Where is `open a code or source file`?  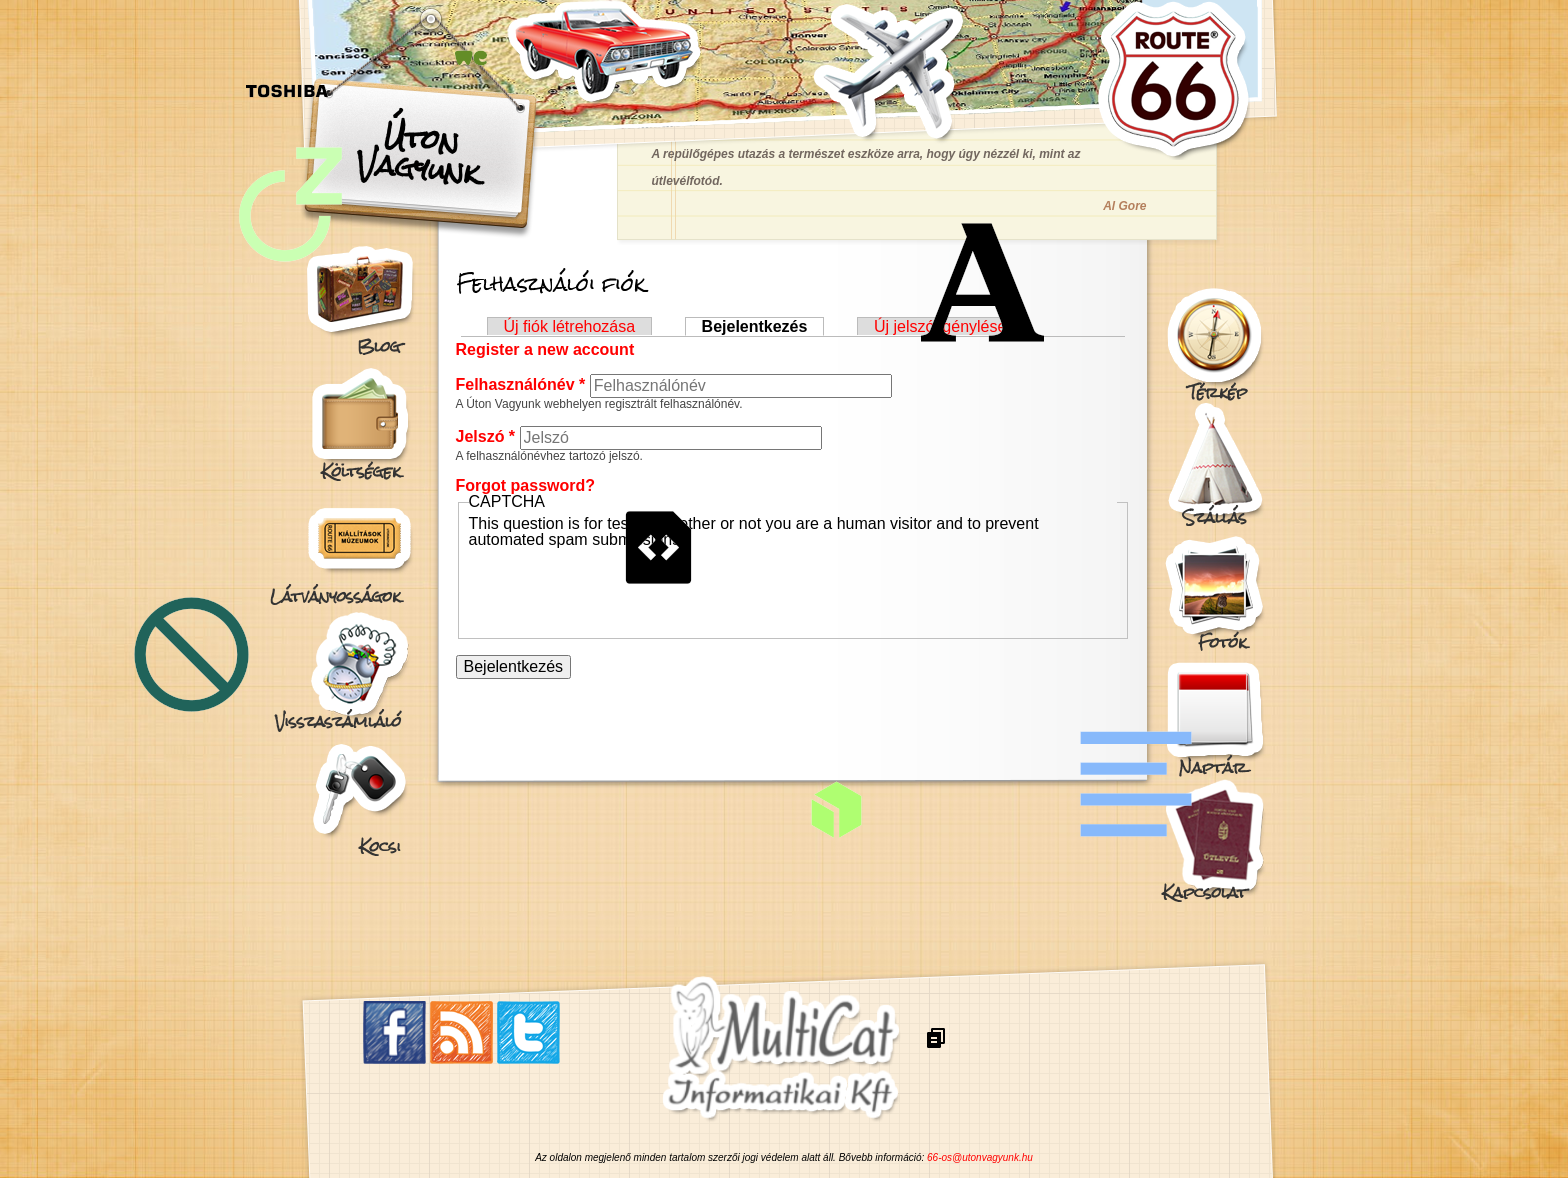 open a code or source file is located at coordinates (658, 547).